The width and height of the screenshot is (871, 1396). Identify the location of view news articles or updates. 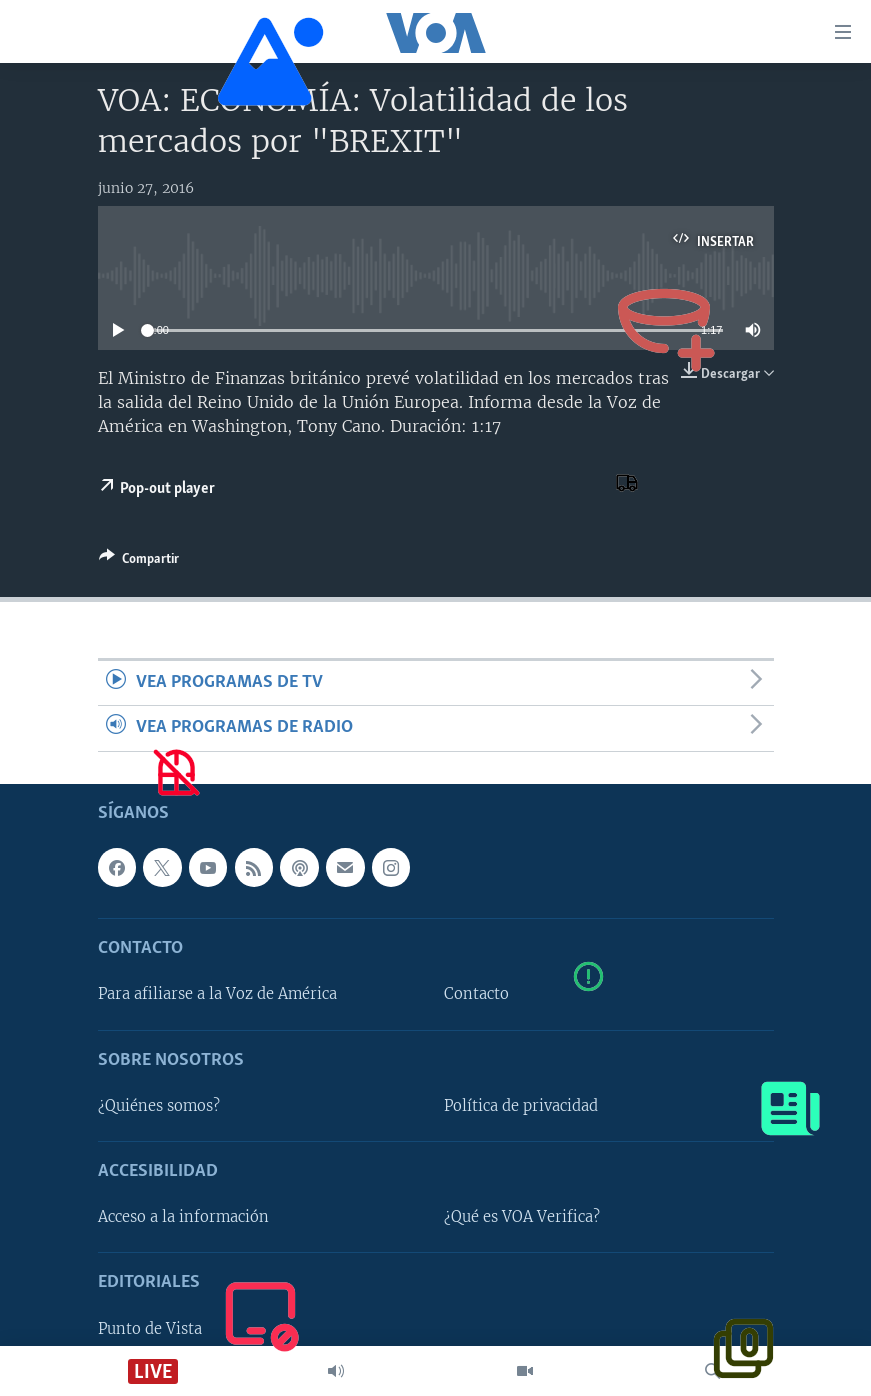
(790, 1108).